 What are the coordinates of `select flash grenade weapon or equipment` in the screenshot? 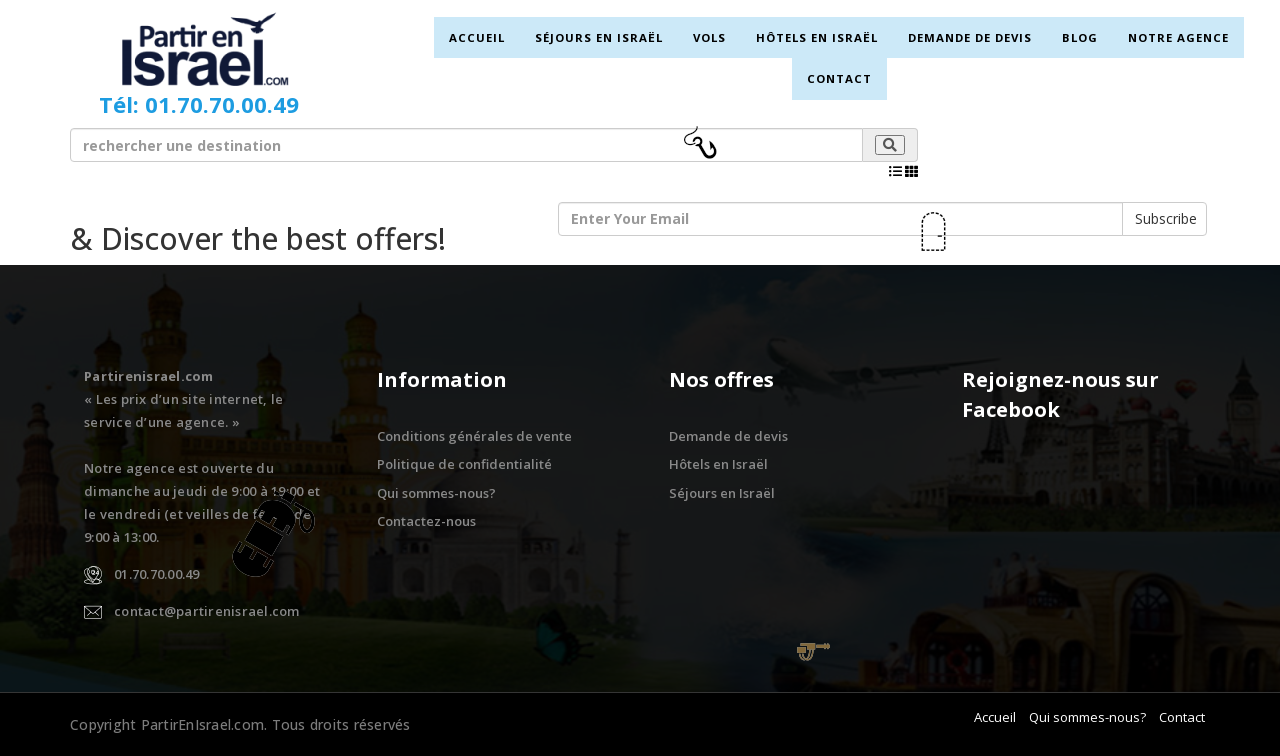 It's located at (271, 533).